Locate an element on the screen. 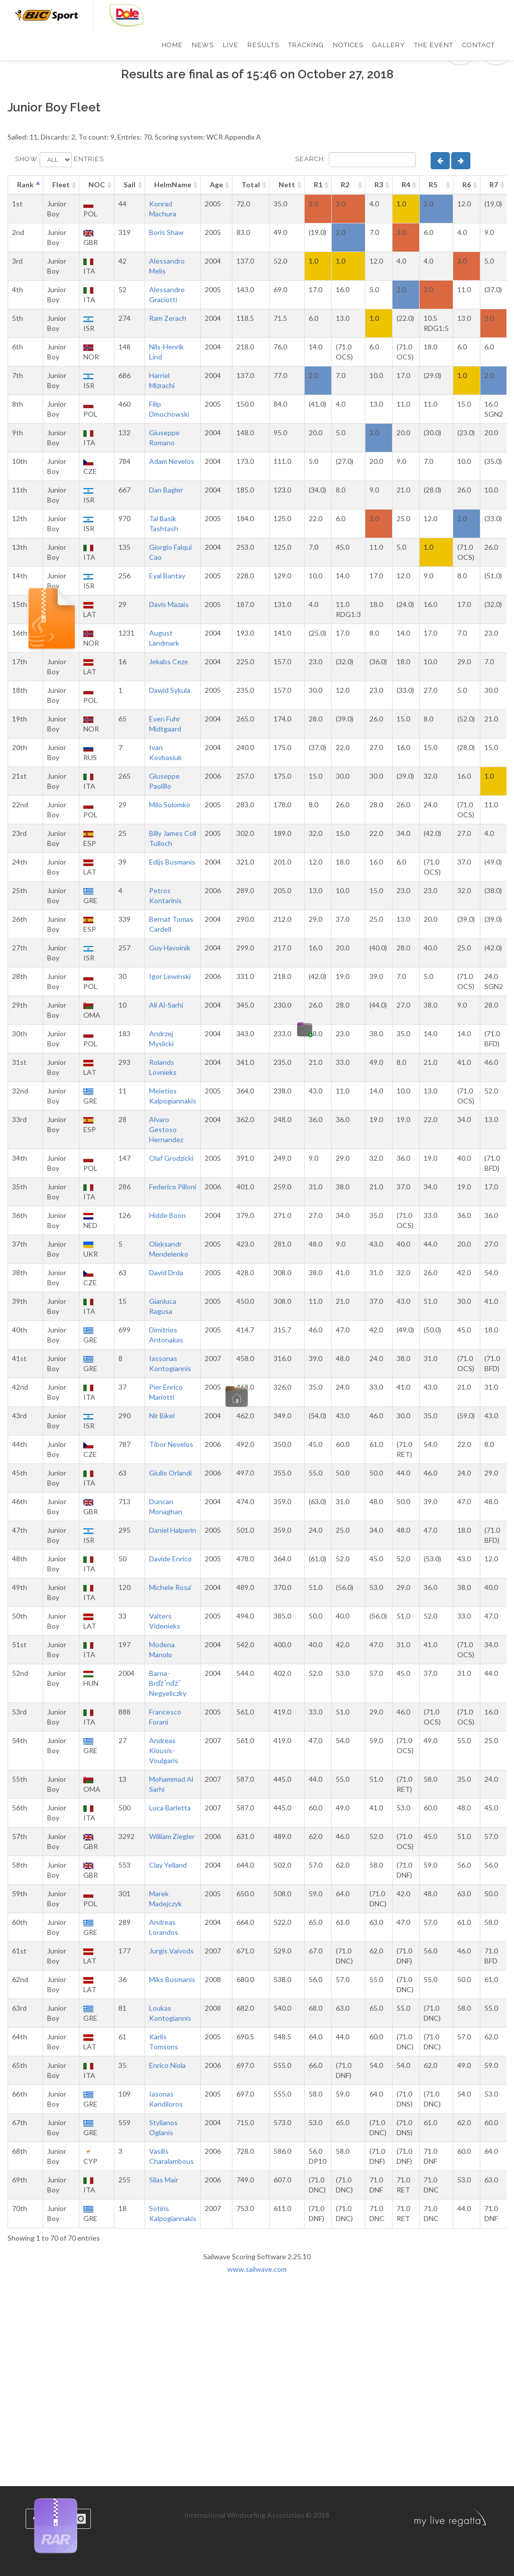  create a new folder is located at coordinates (305, 1029).